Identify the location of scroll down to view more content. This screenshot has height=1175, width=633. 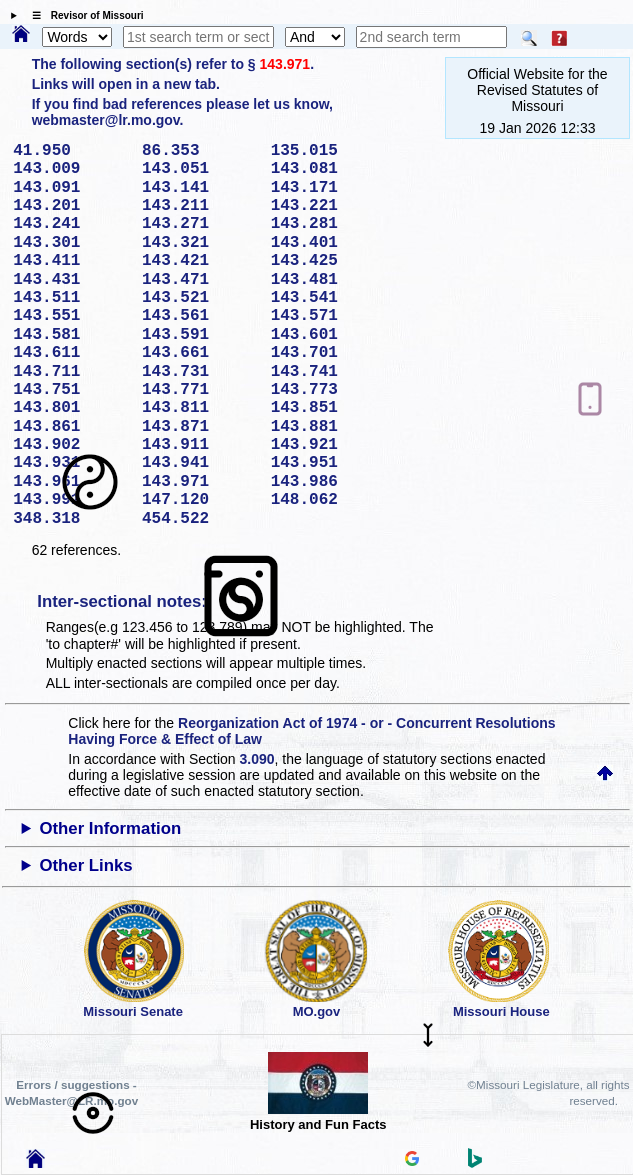
(428, 1035).